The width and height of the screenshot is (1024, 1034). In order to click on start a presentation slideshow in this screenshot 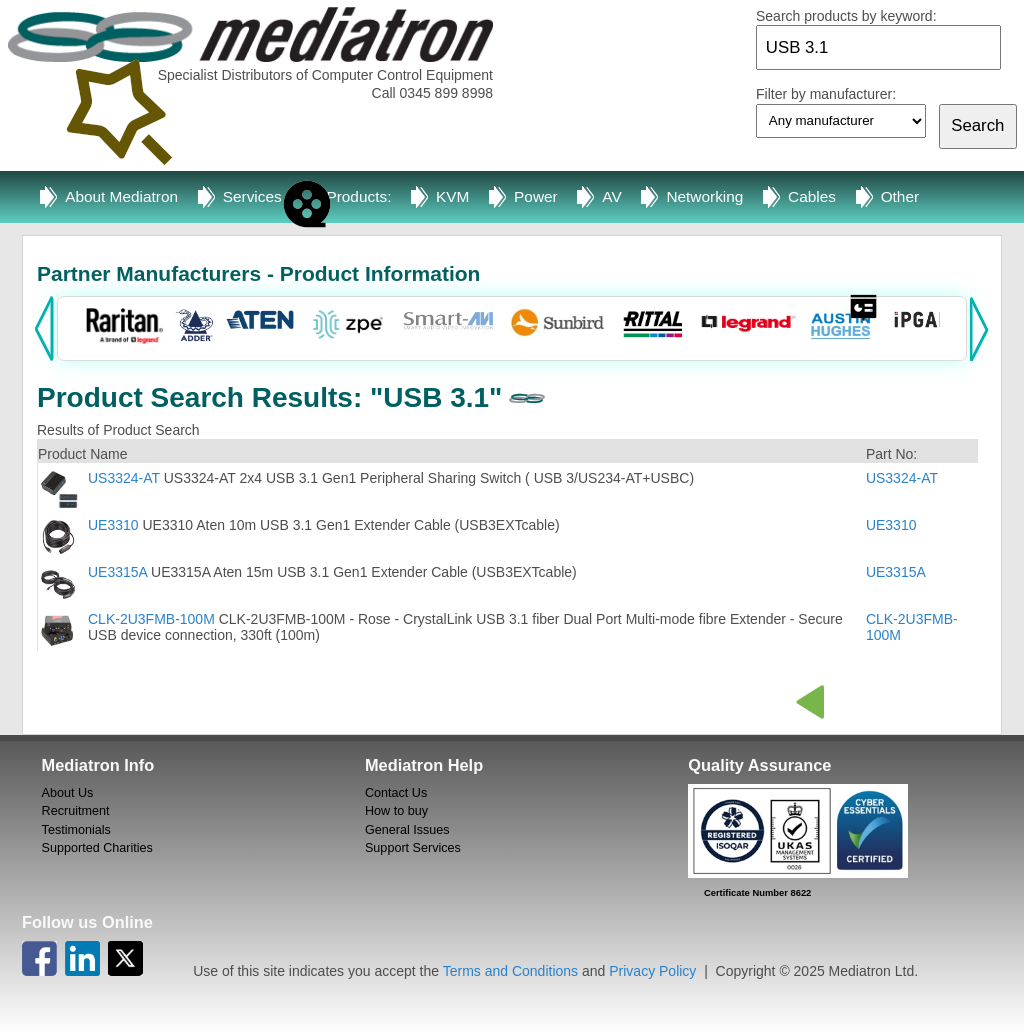, I will do `click(863, 306)`.